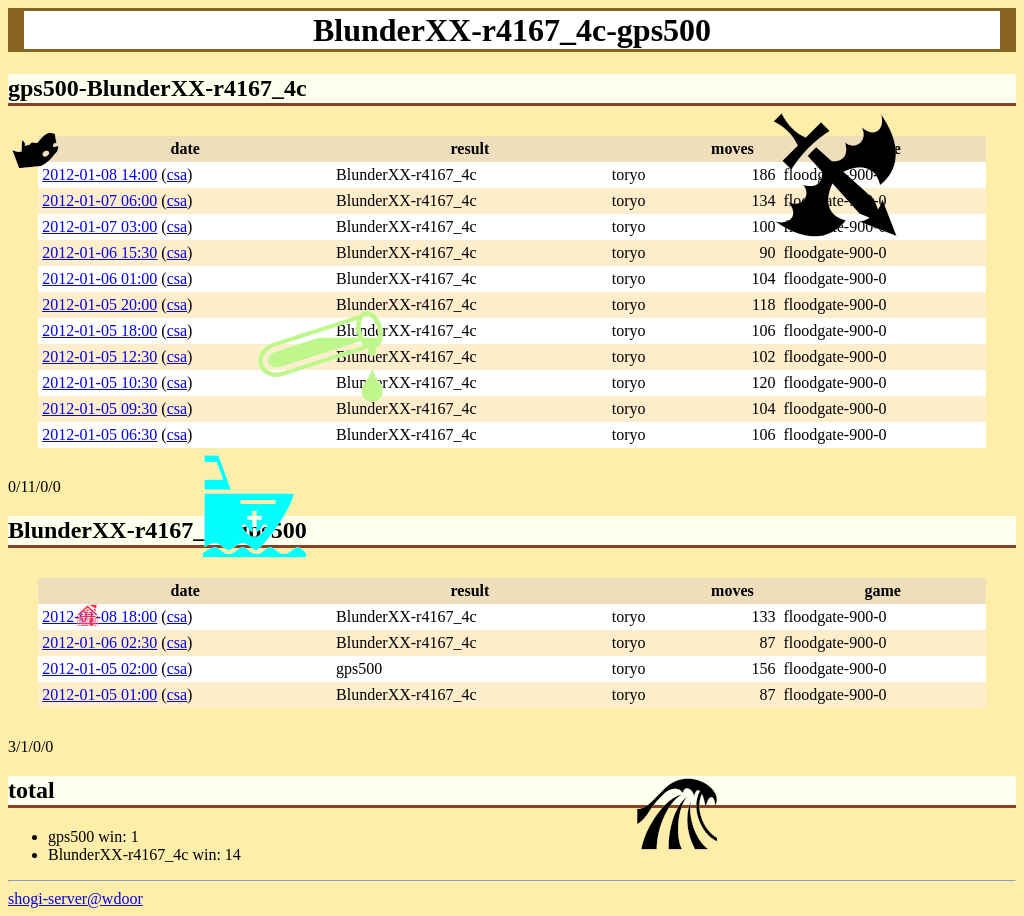 This screenshot has width=1024, height=916. Describe the element at coordinates (320, 360) in the screenshot. I see `access chemistry or lab features` at that location.